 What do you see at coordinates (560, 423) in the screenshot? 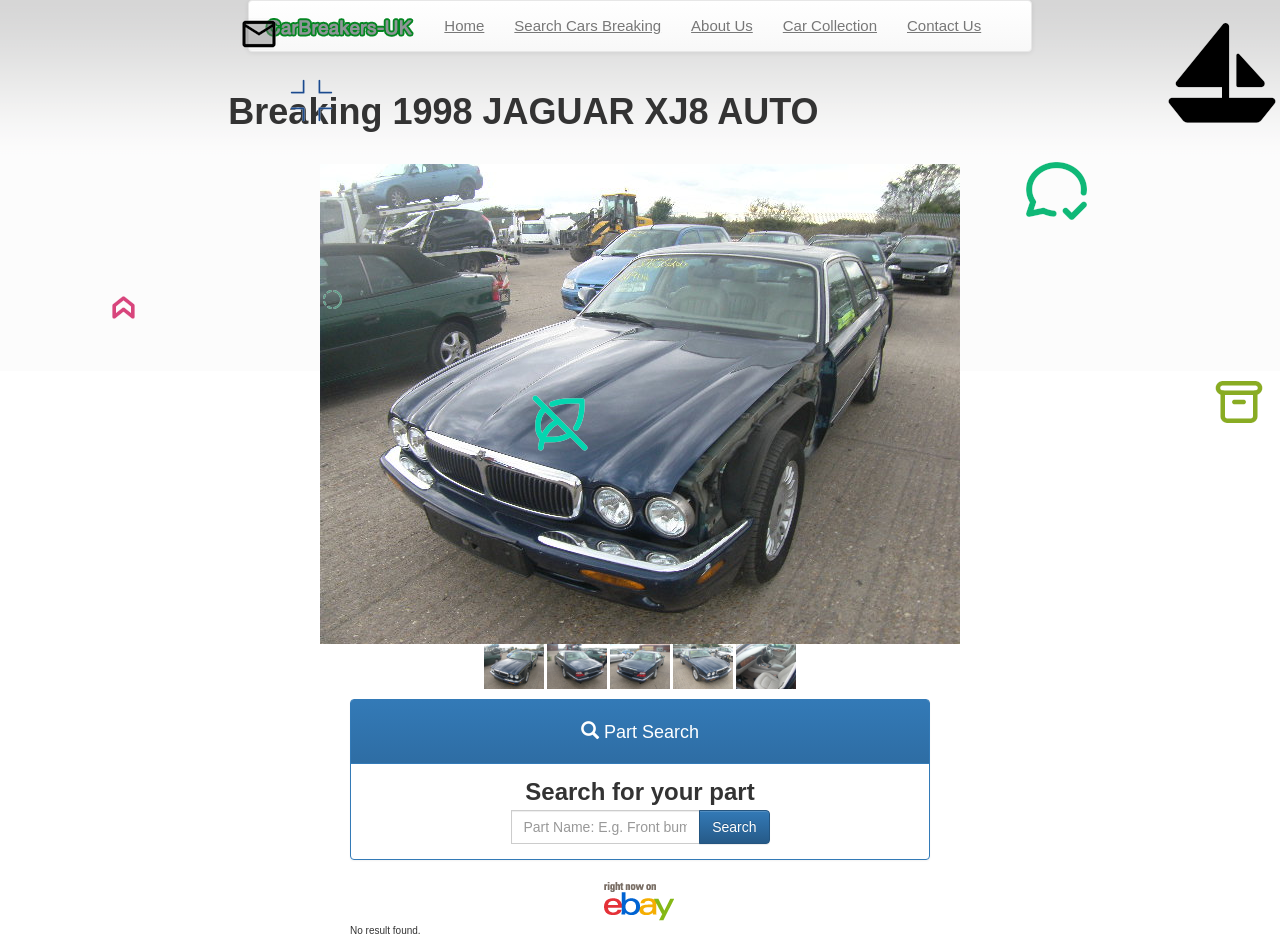
I see `disable eco mode or power saving` at bounding box center [560, 423].